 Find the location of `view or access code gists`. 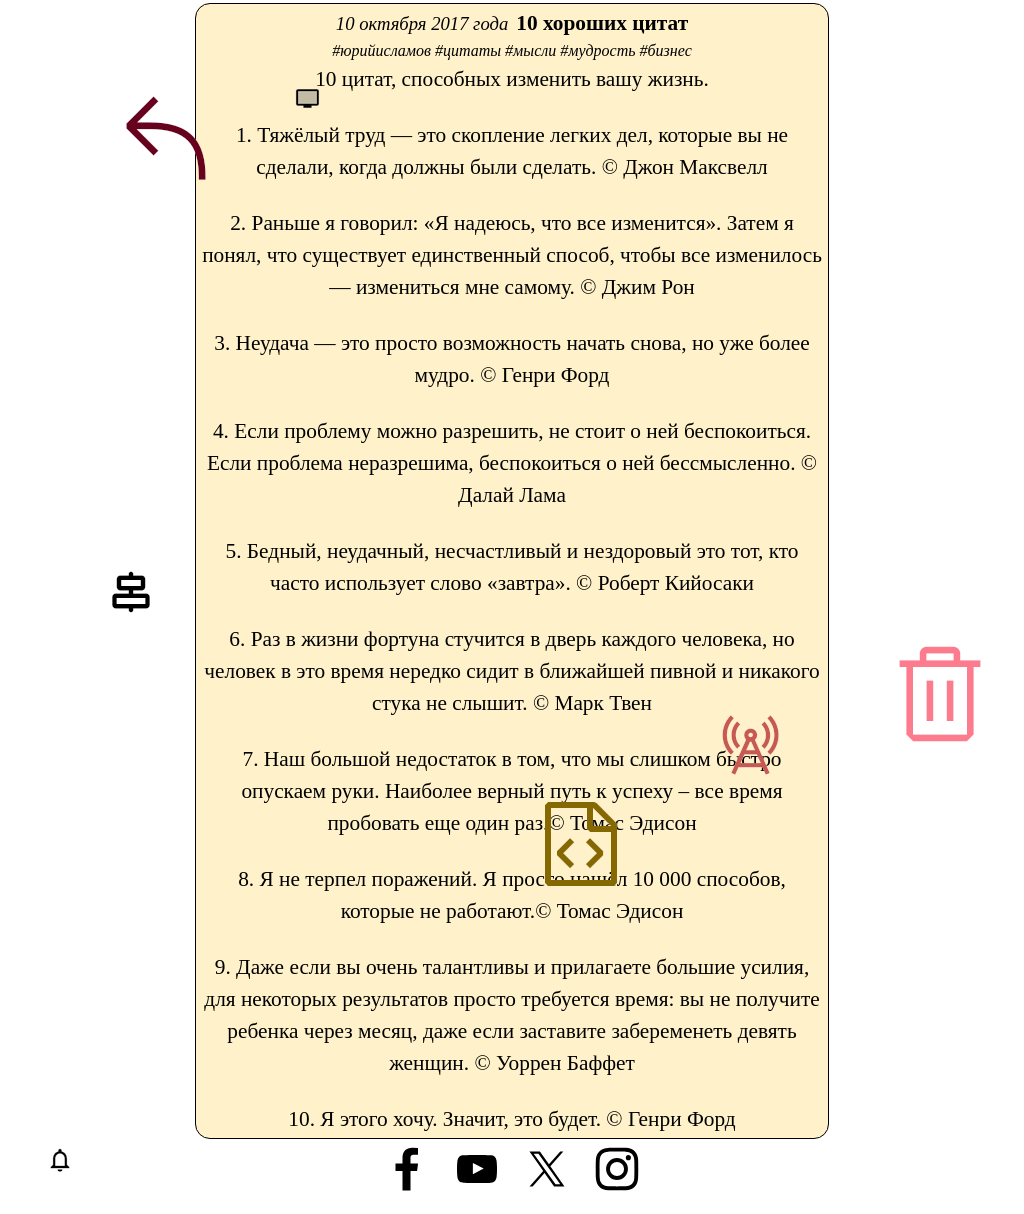

view or access code gists is located at coordinates (581, 844).